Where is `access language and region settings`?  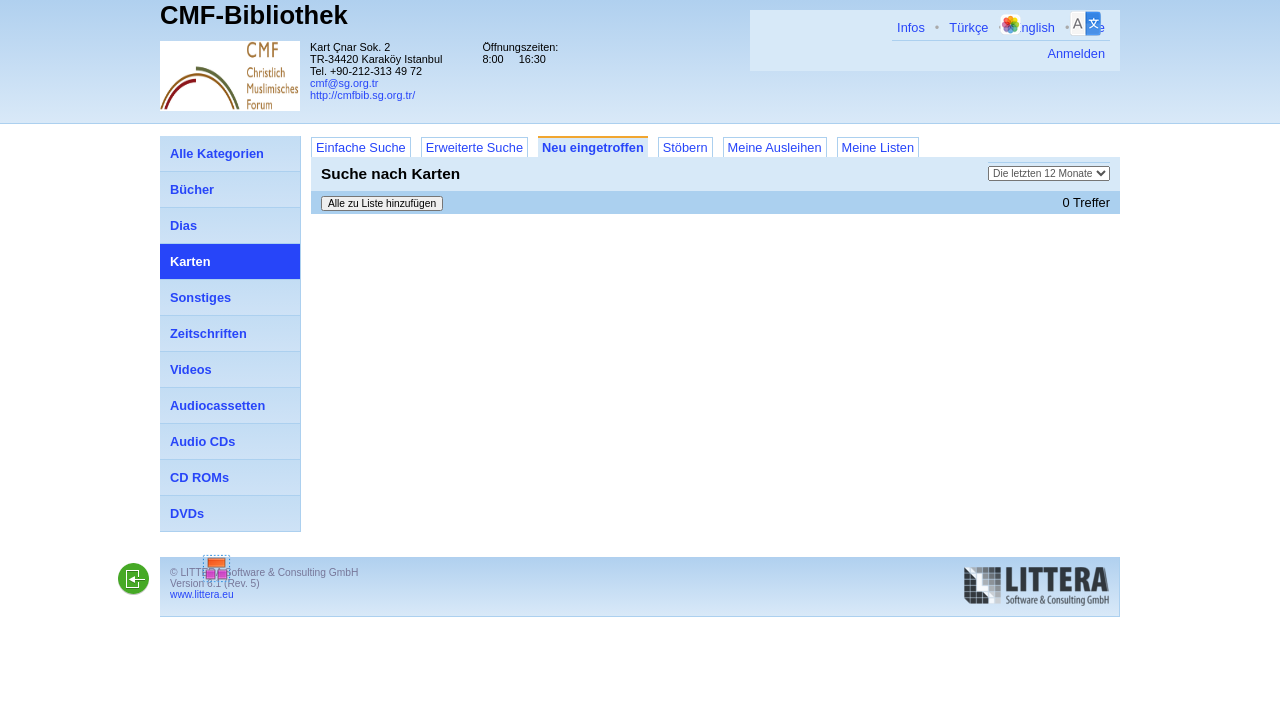 access language and region settings is located at coordinates (1085, 23).